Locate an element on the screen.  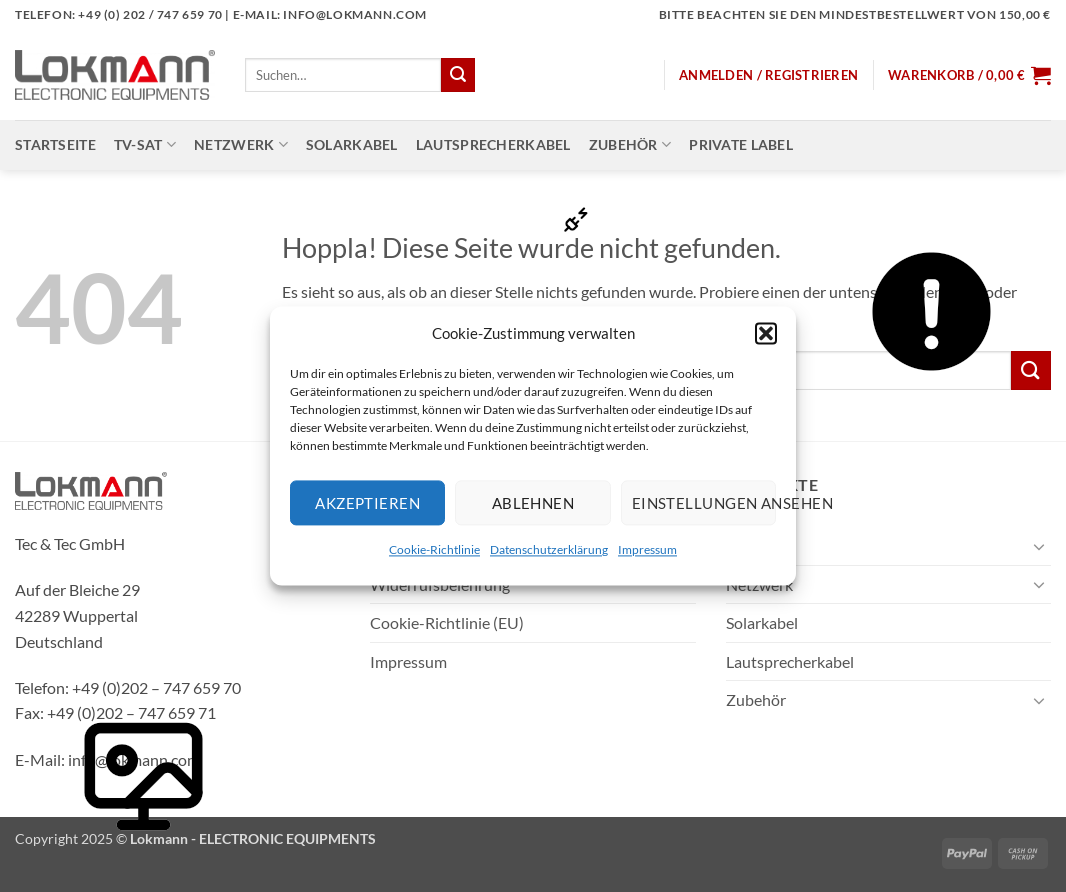
change desktop wallpaper is located at coordinates (143, 776).